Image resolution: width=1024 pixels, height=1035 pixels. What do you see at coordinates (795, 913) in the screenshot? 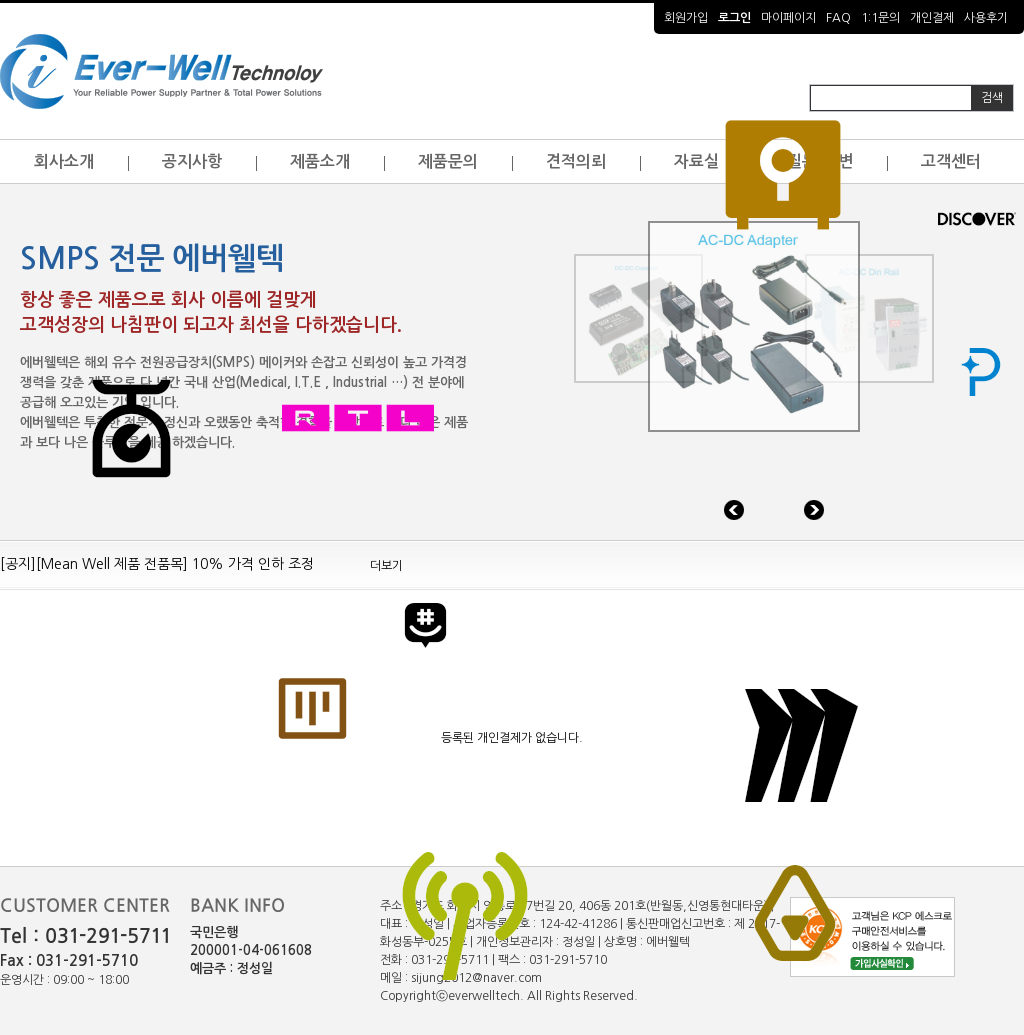
I see `open inkdrop markdown note-taking app` at bounding box center [795, 913].